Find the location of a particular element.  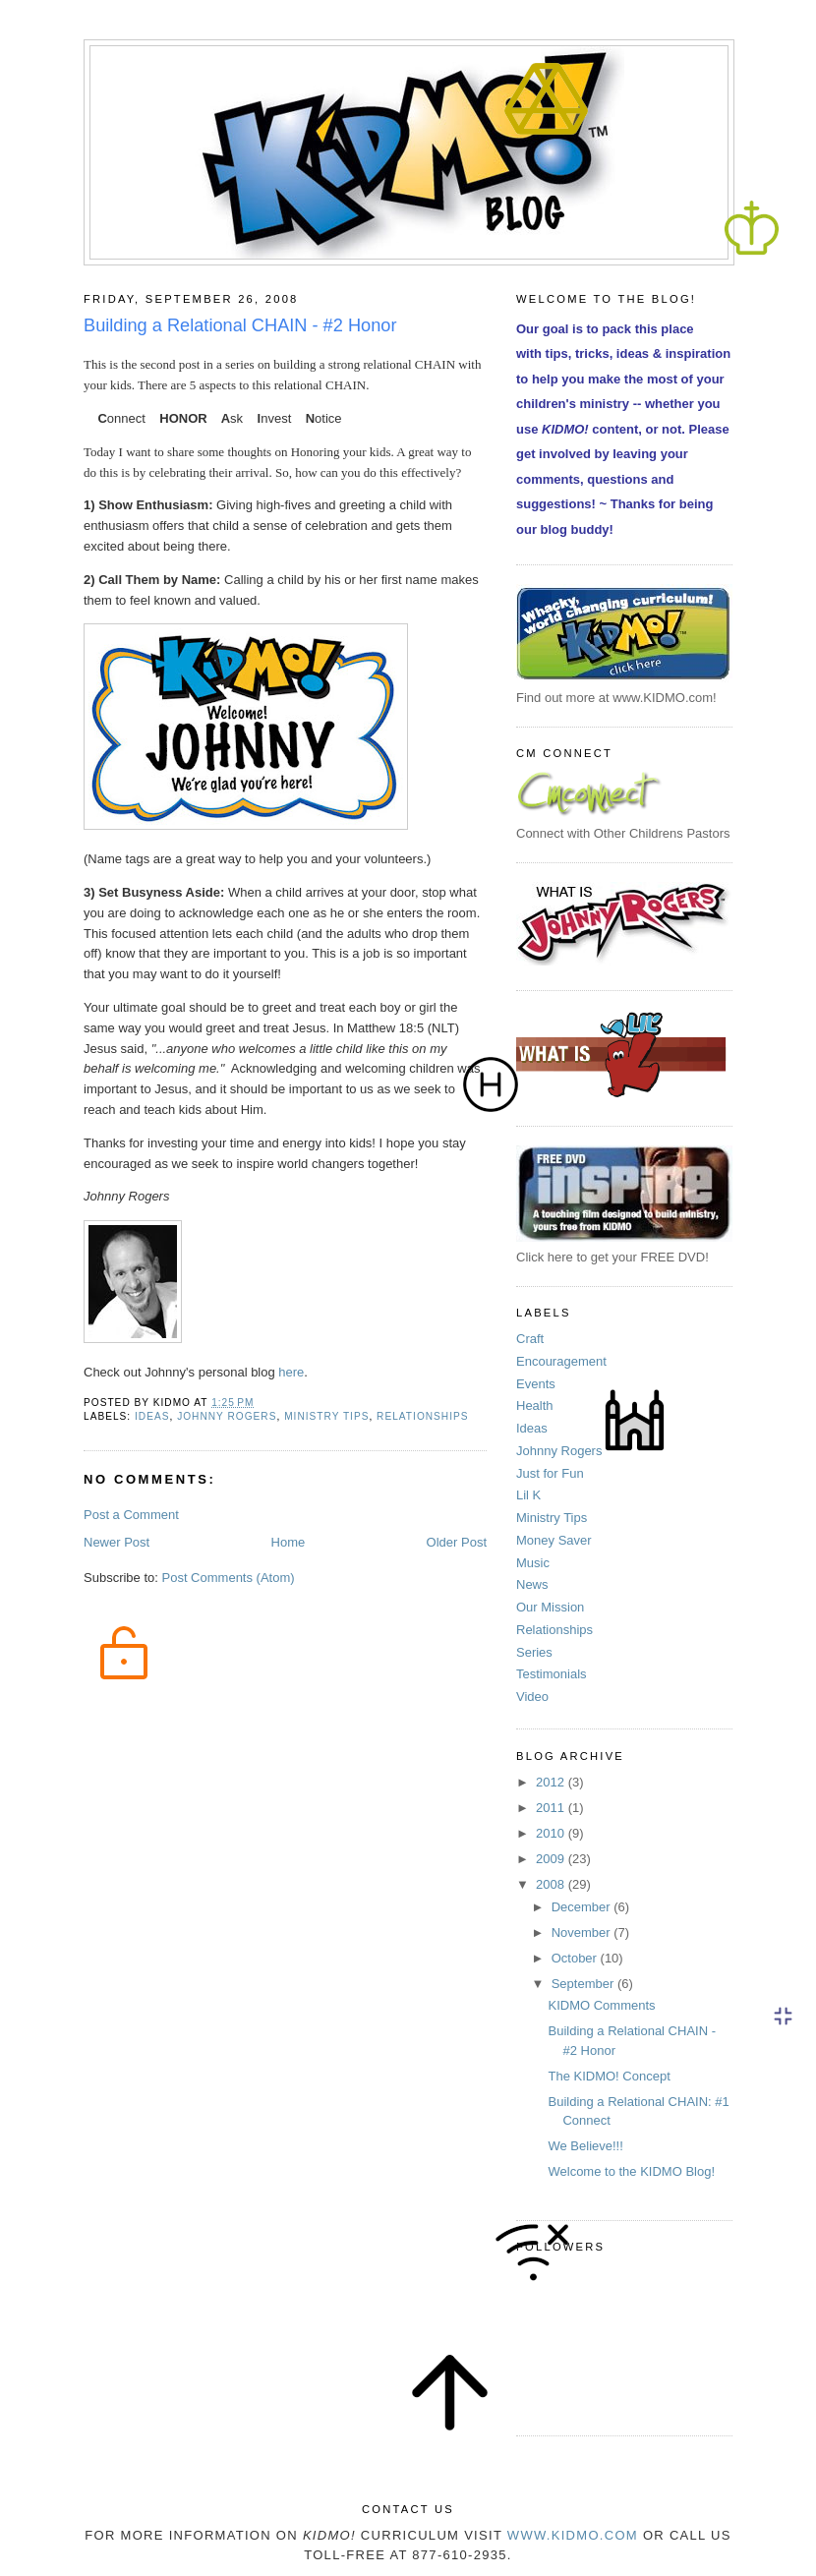

scroll to top of page is located at coordinates (449, 2392).